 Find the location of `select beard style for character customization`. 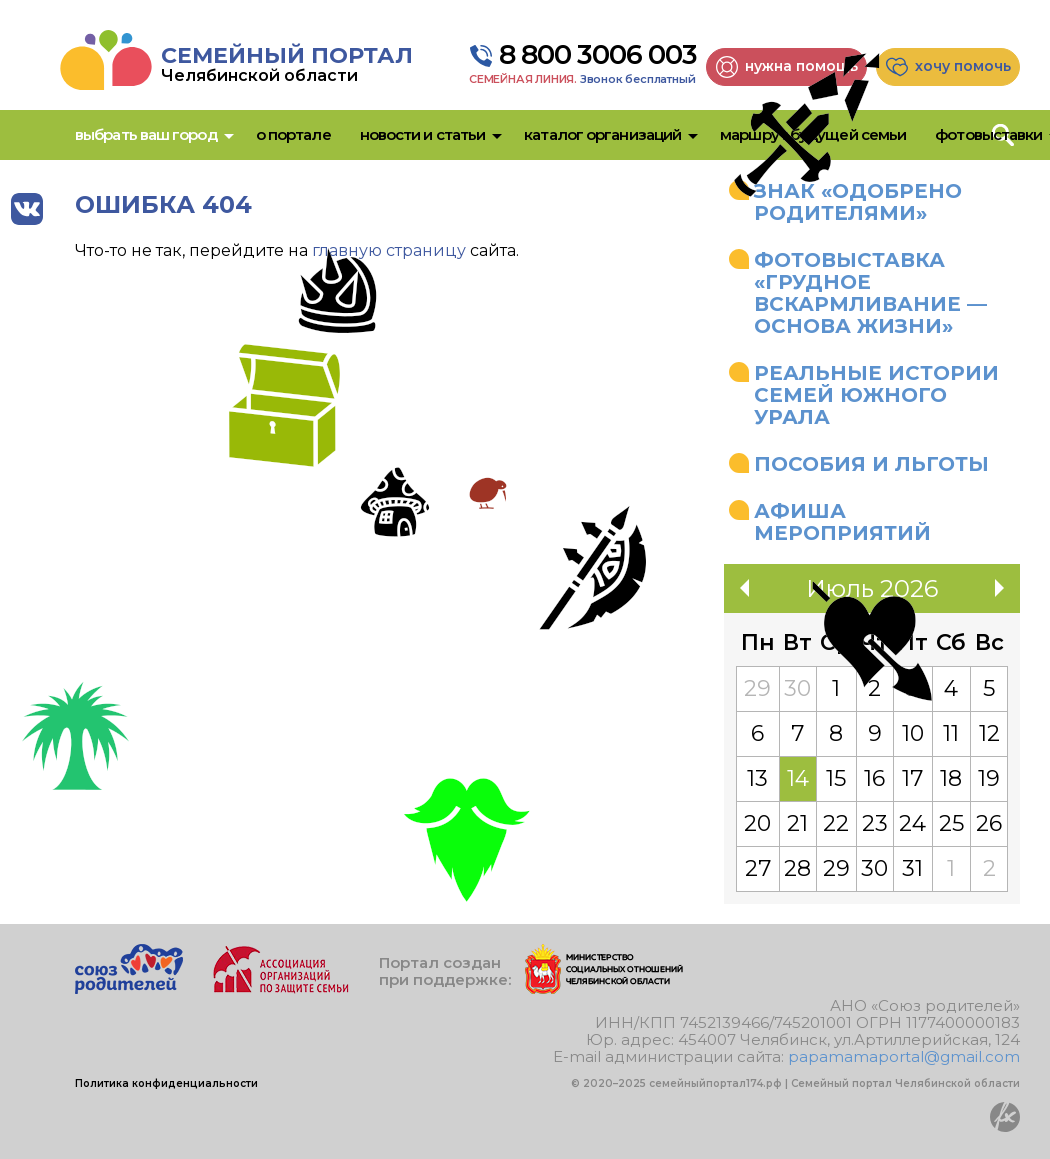

select beard style for character customization is located at coordinates (466, 837).